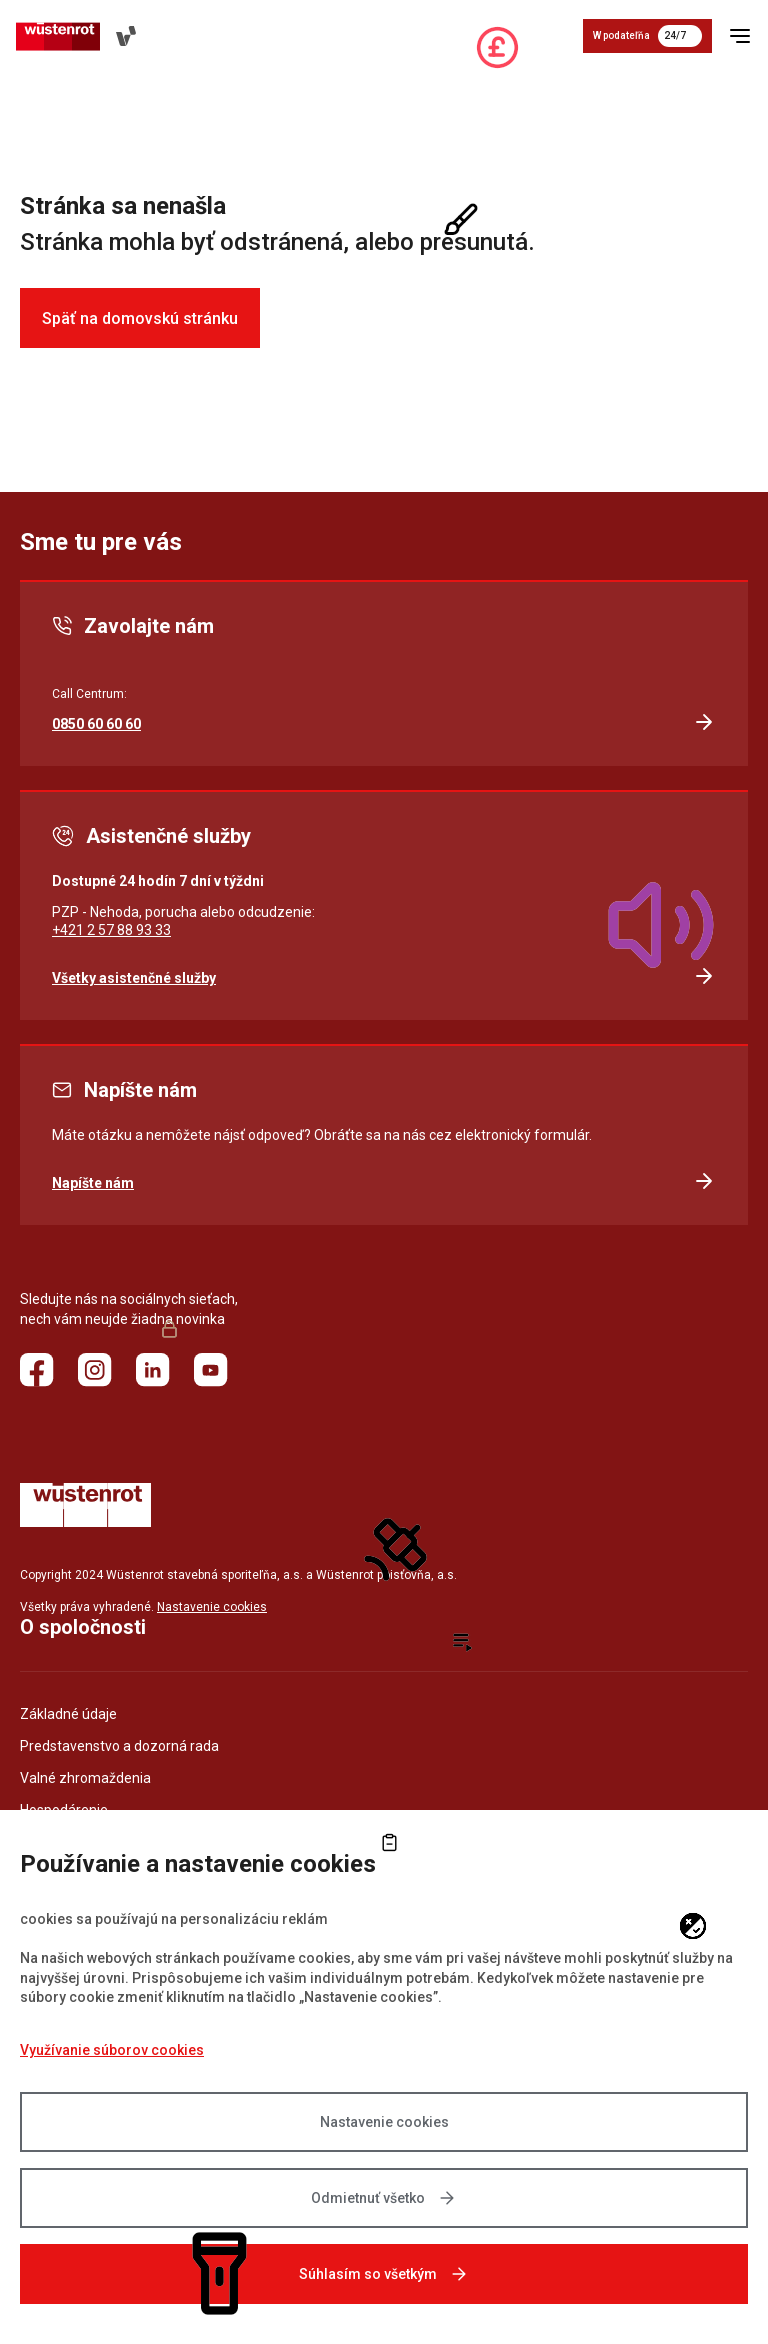  I want to click on indicates a locked or secure item, so click(169, 1329).